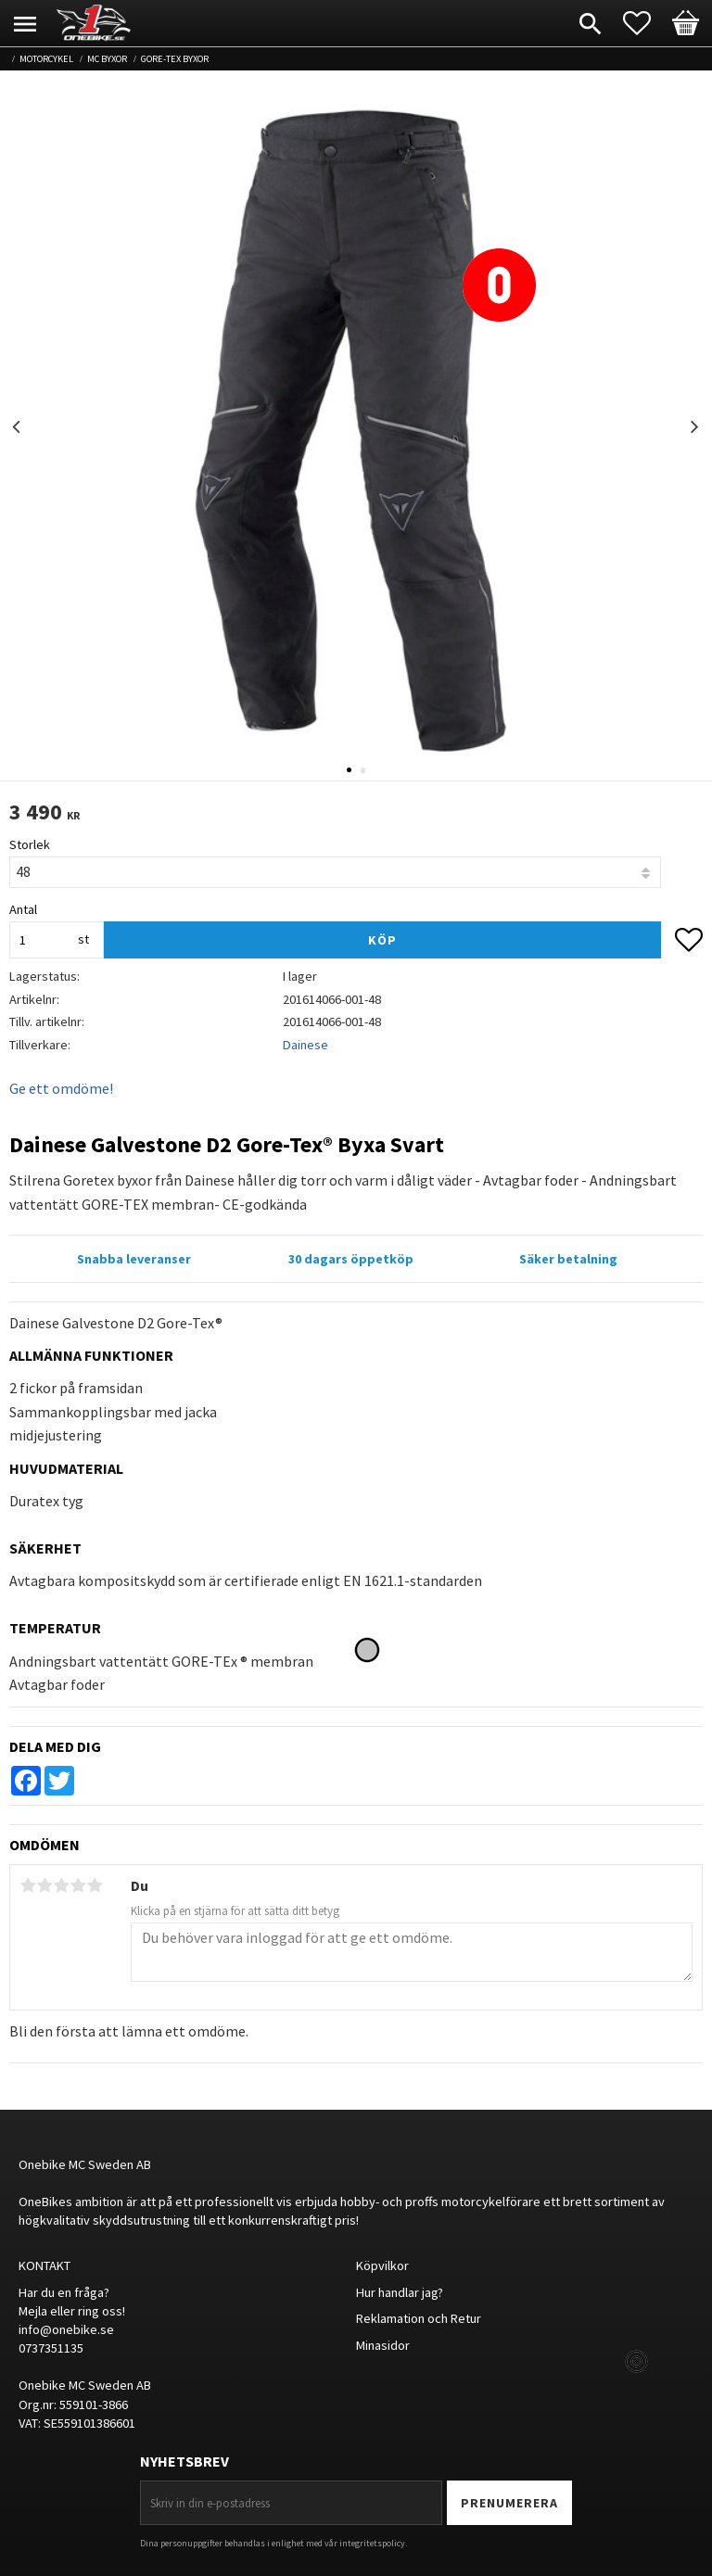 This screenshot has height=2576, width=712. What do you see at coordinates (499, 285) in the screenshot?
I see `indicates zero items or notifications` at bounding box center [499, 285].